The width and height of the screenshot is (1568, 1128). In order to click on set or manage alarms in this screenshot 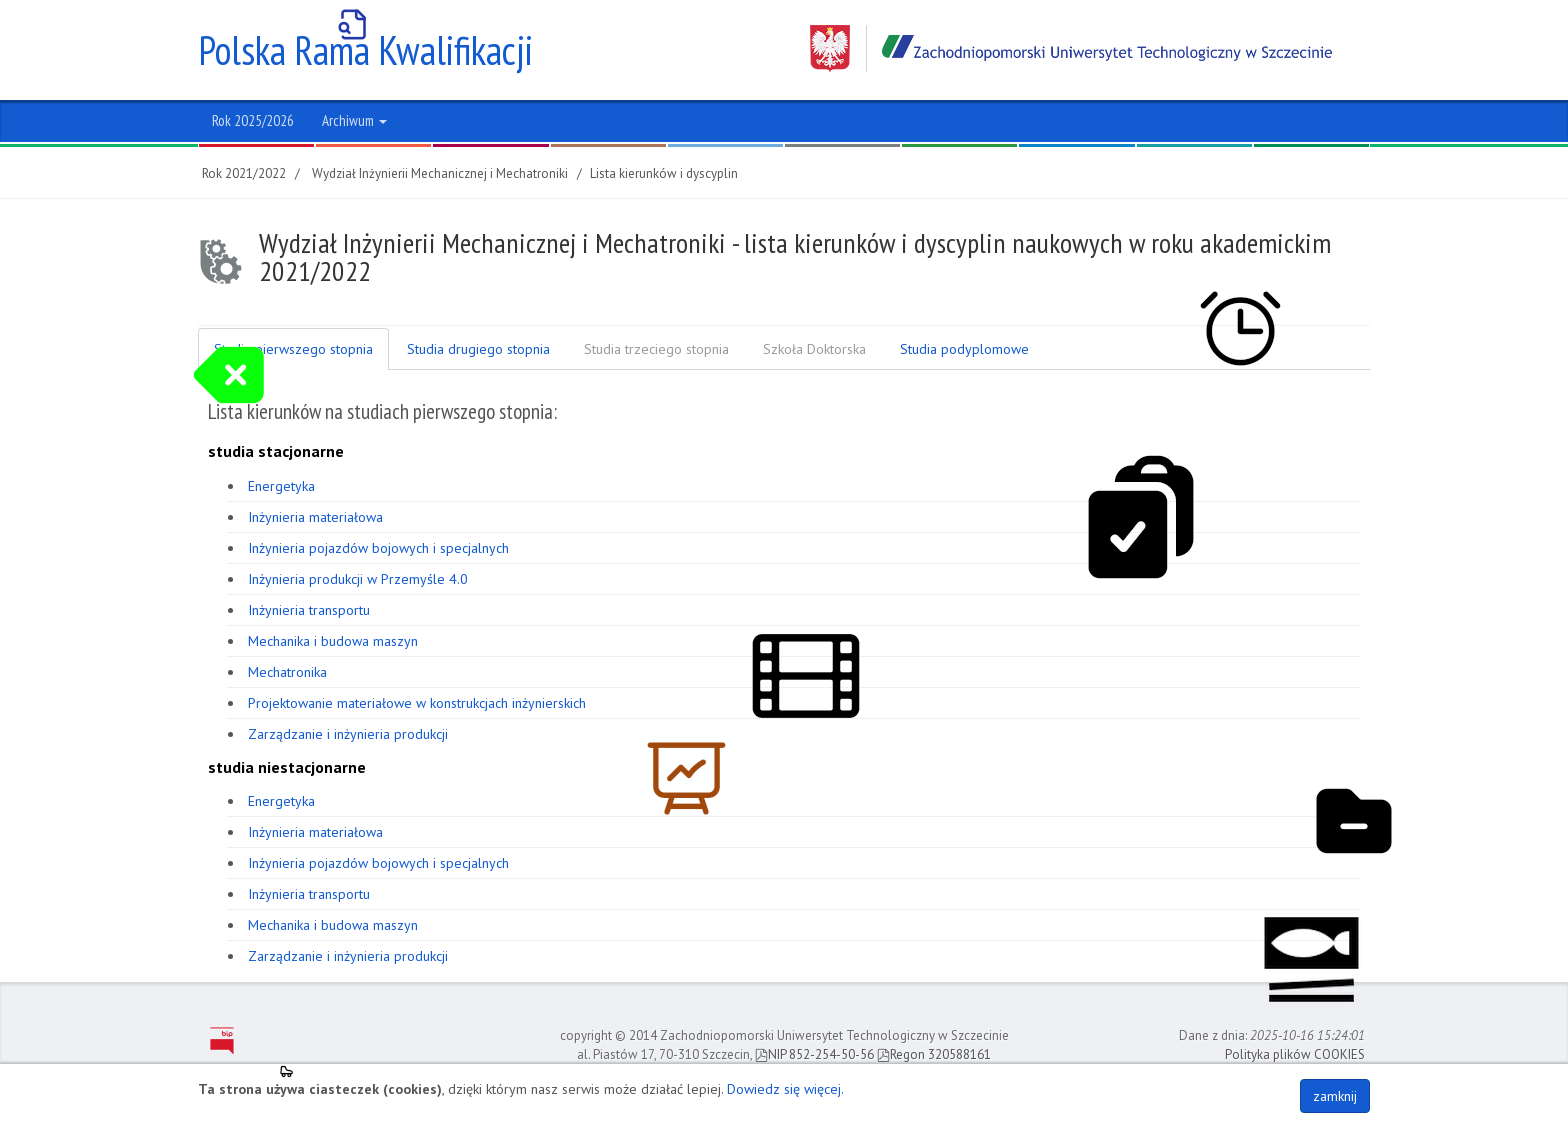, I will do `click(1240, 328)`.